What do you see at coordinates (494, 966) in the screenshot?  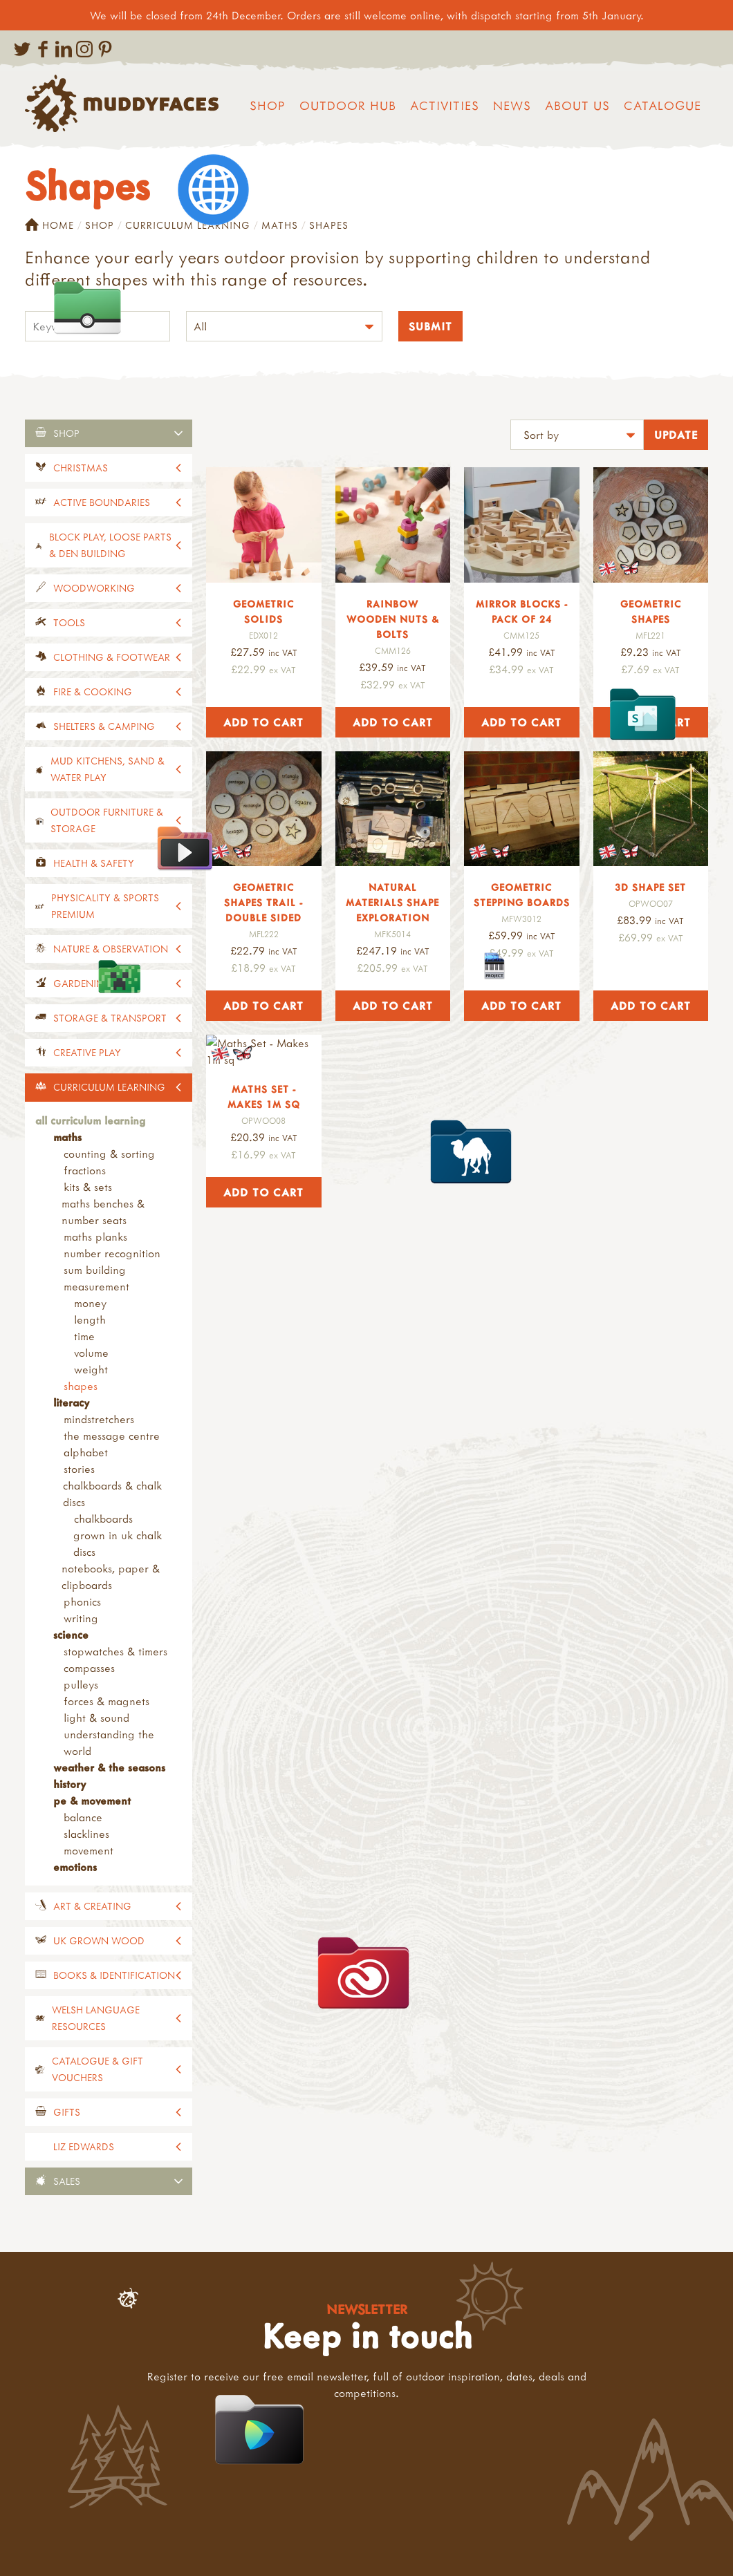 I see `open a Logic Pro or GarageBand project file` at bounding box center [494, 966].